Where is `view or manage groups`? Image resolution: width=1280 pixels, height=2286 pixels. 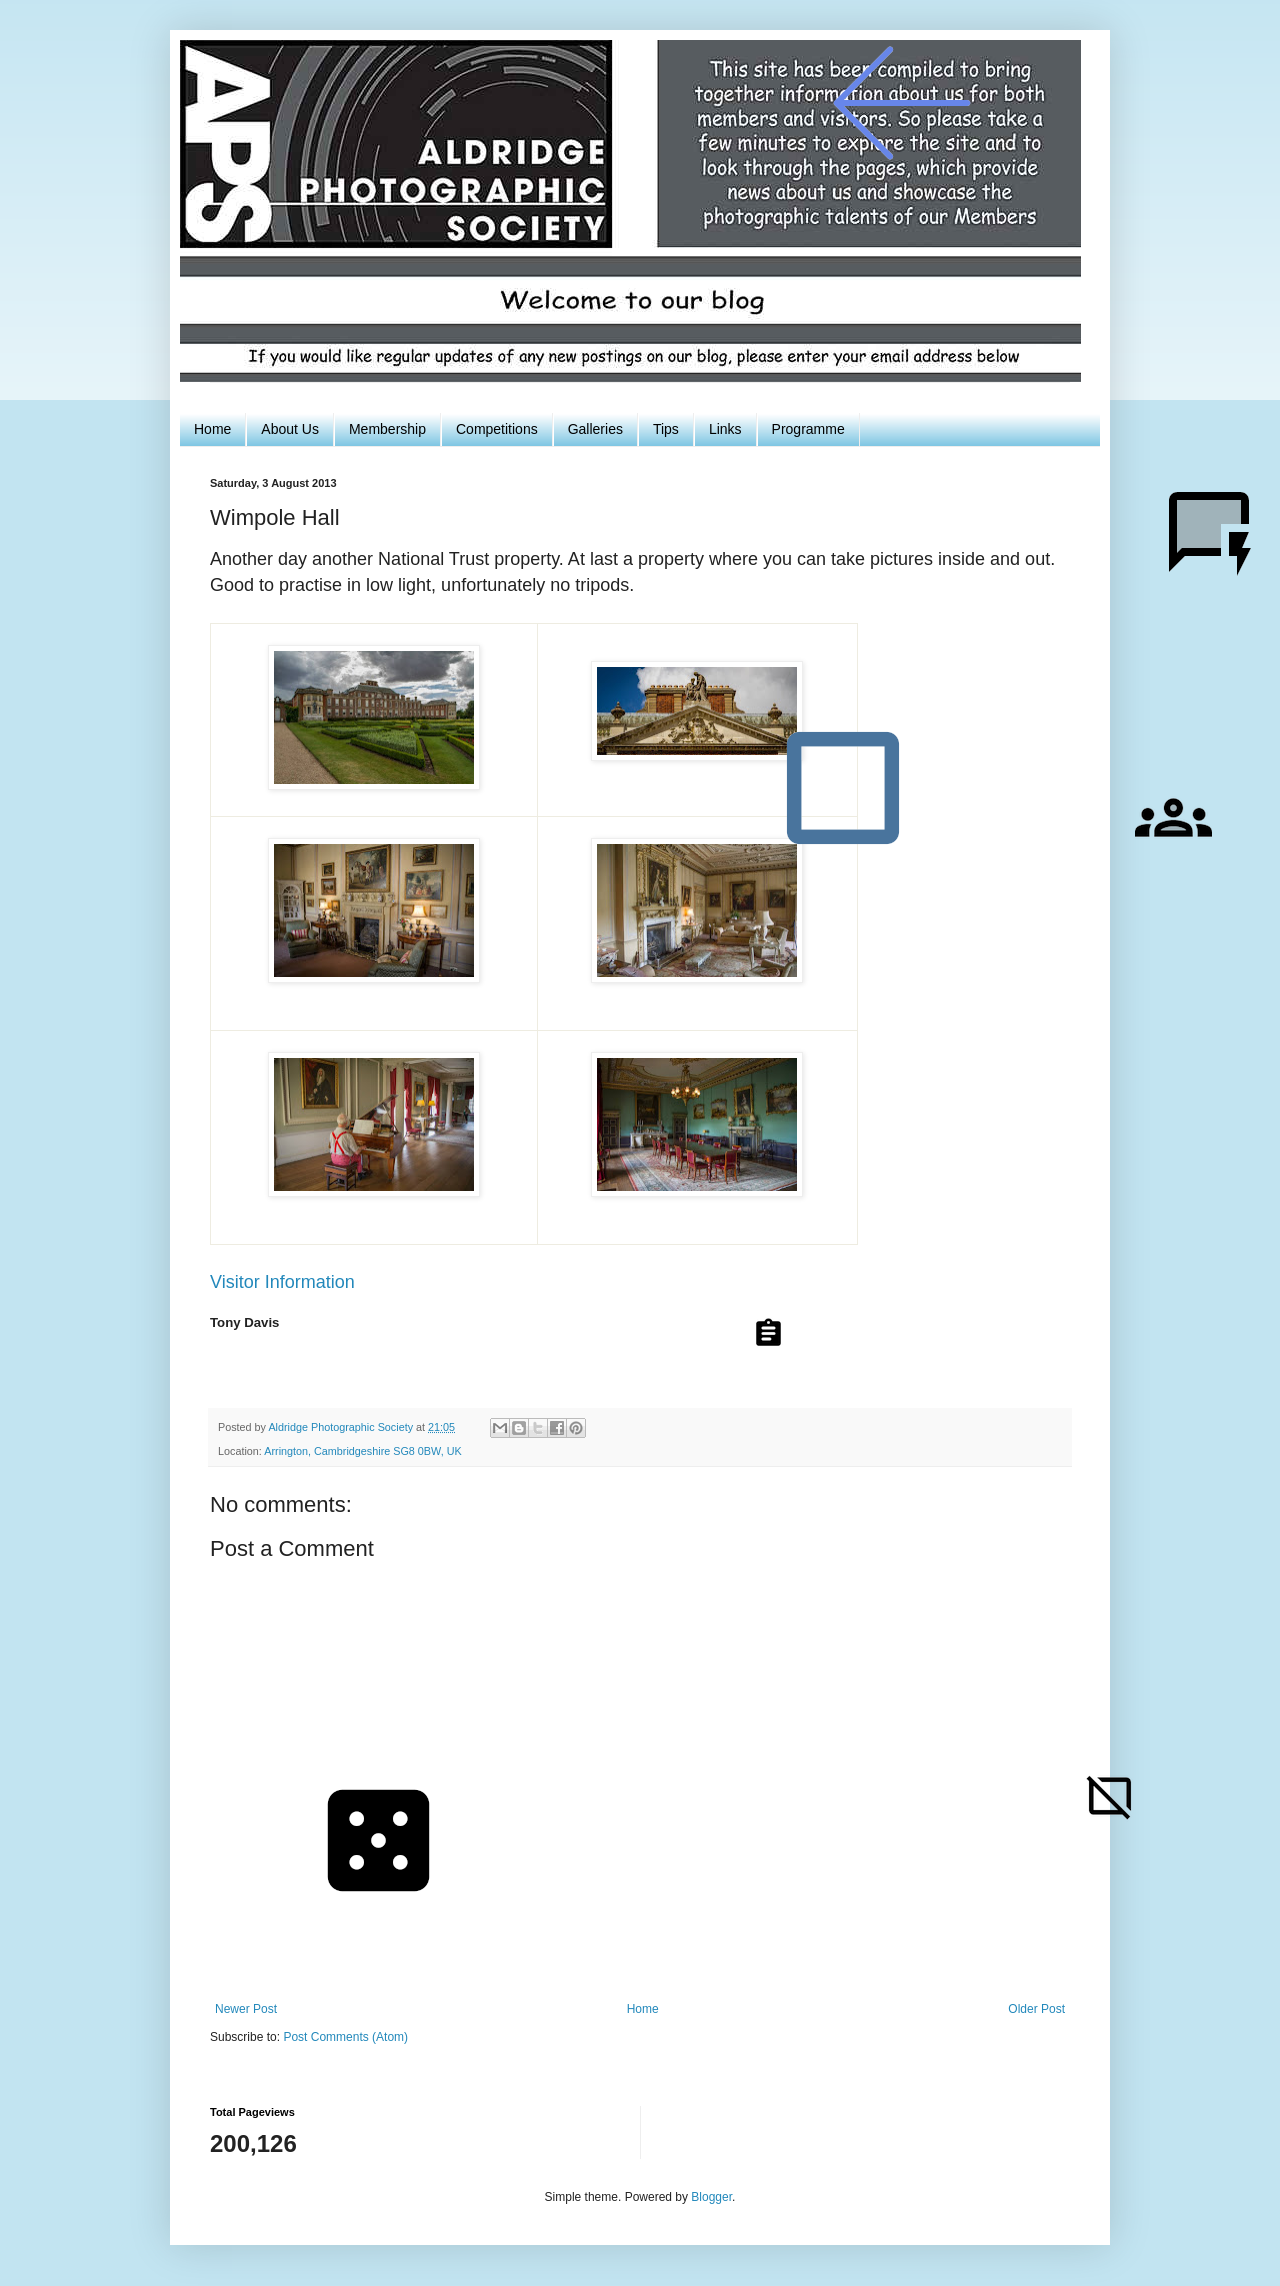 view or manage groups is located at coordinates (1173, 817).